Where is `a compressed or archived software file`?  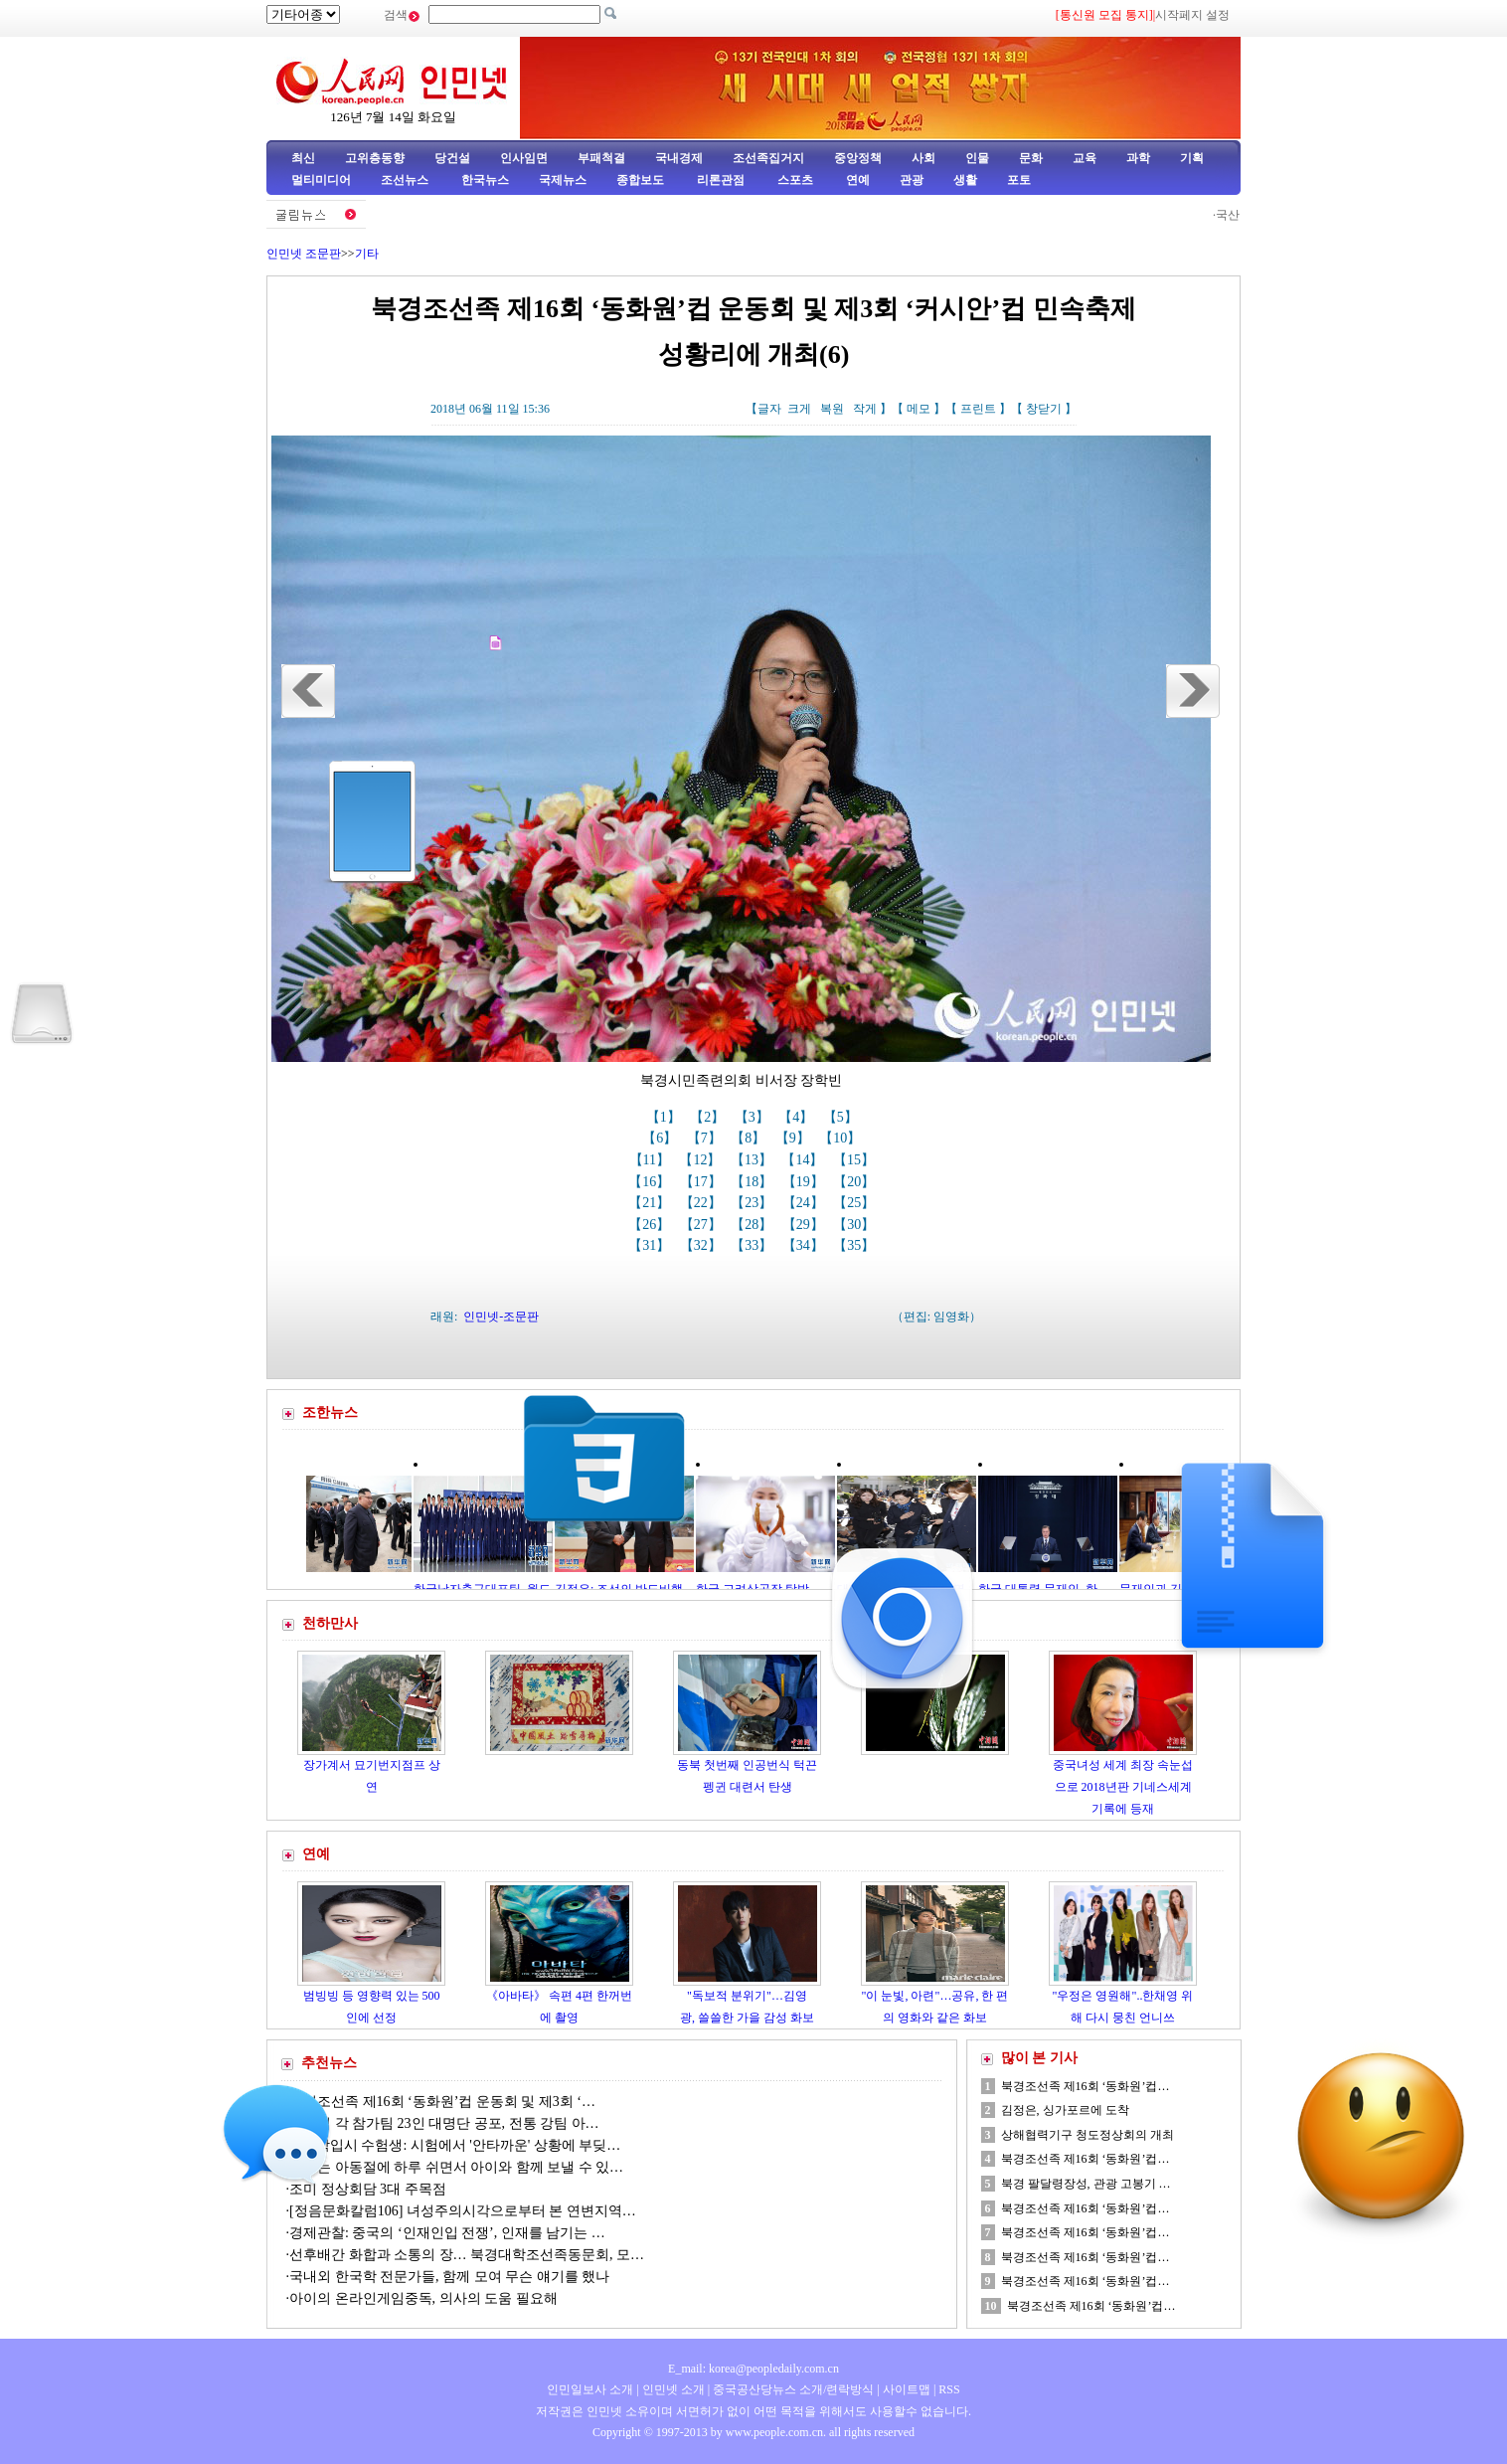 a compressed or archived software file is located at coordinates (1253, 1559).